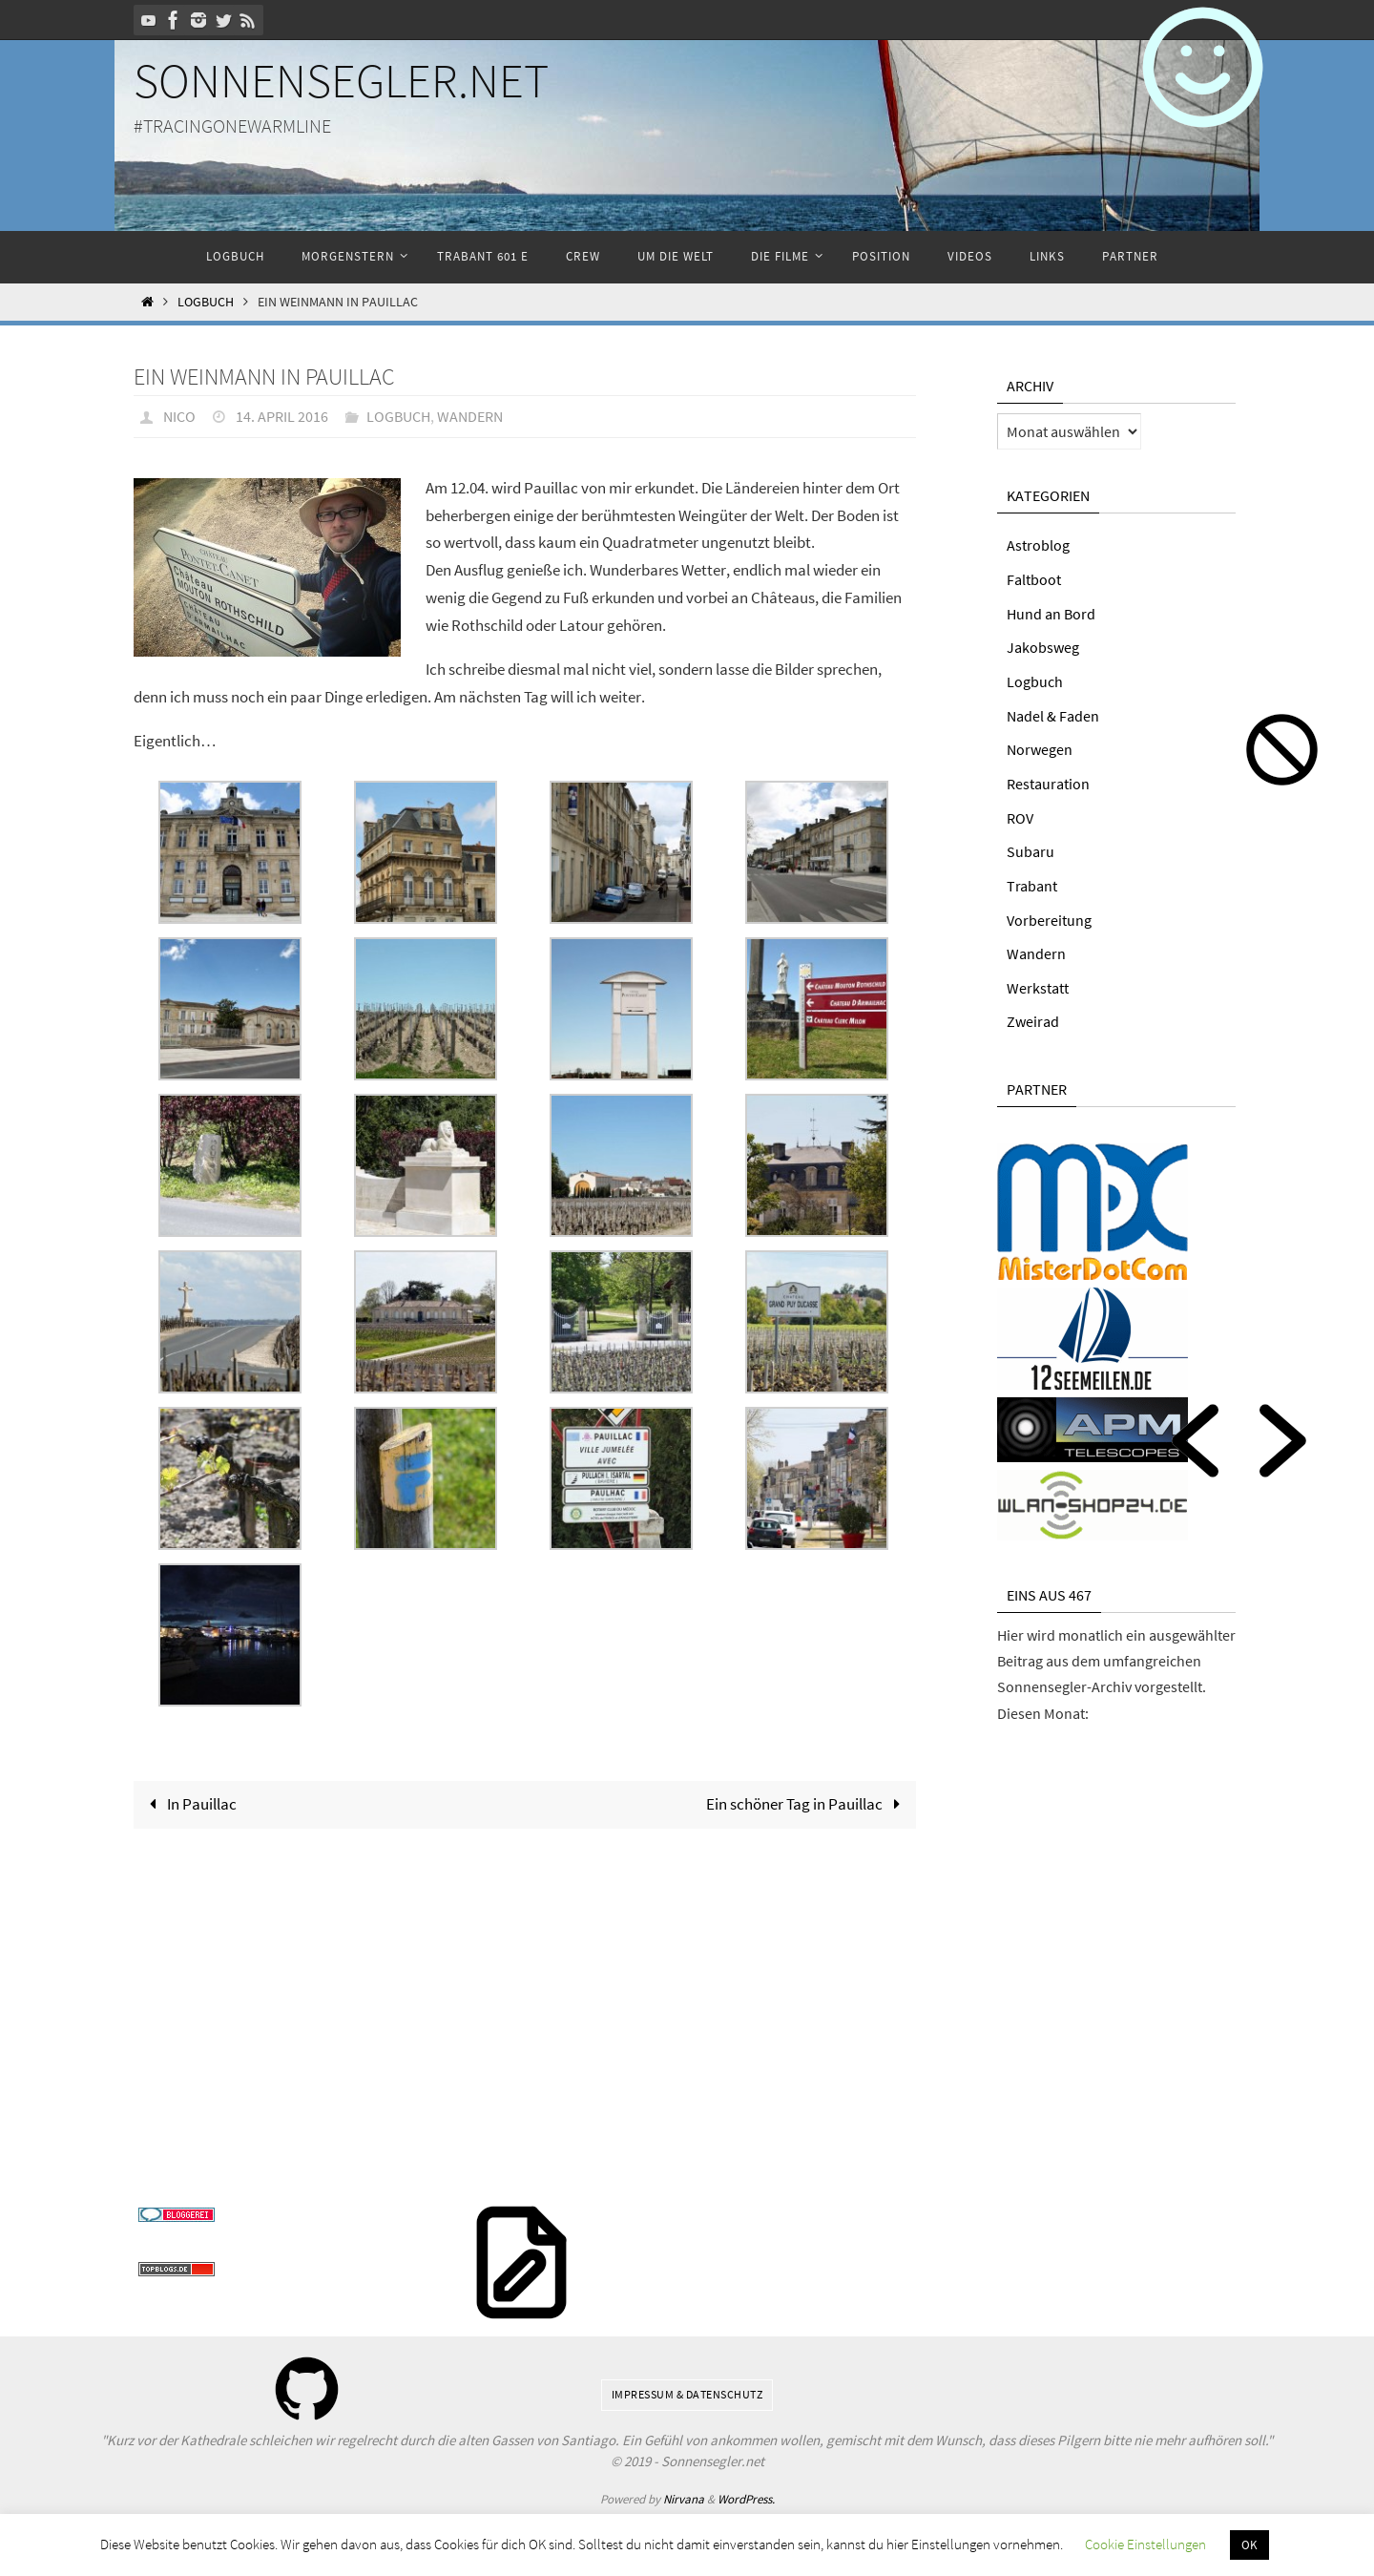 This screenshot has width=1374, height=2576. I want to click on edit this document, so click(521, 2262).